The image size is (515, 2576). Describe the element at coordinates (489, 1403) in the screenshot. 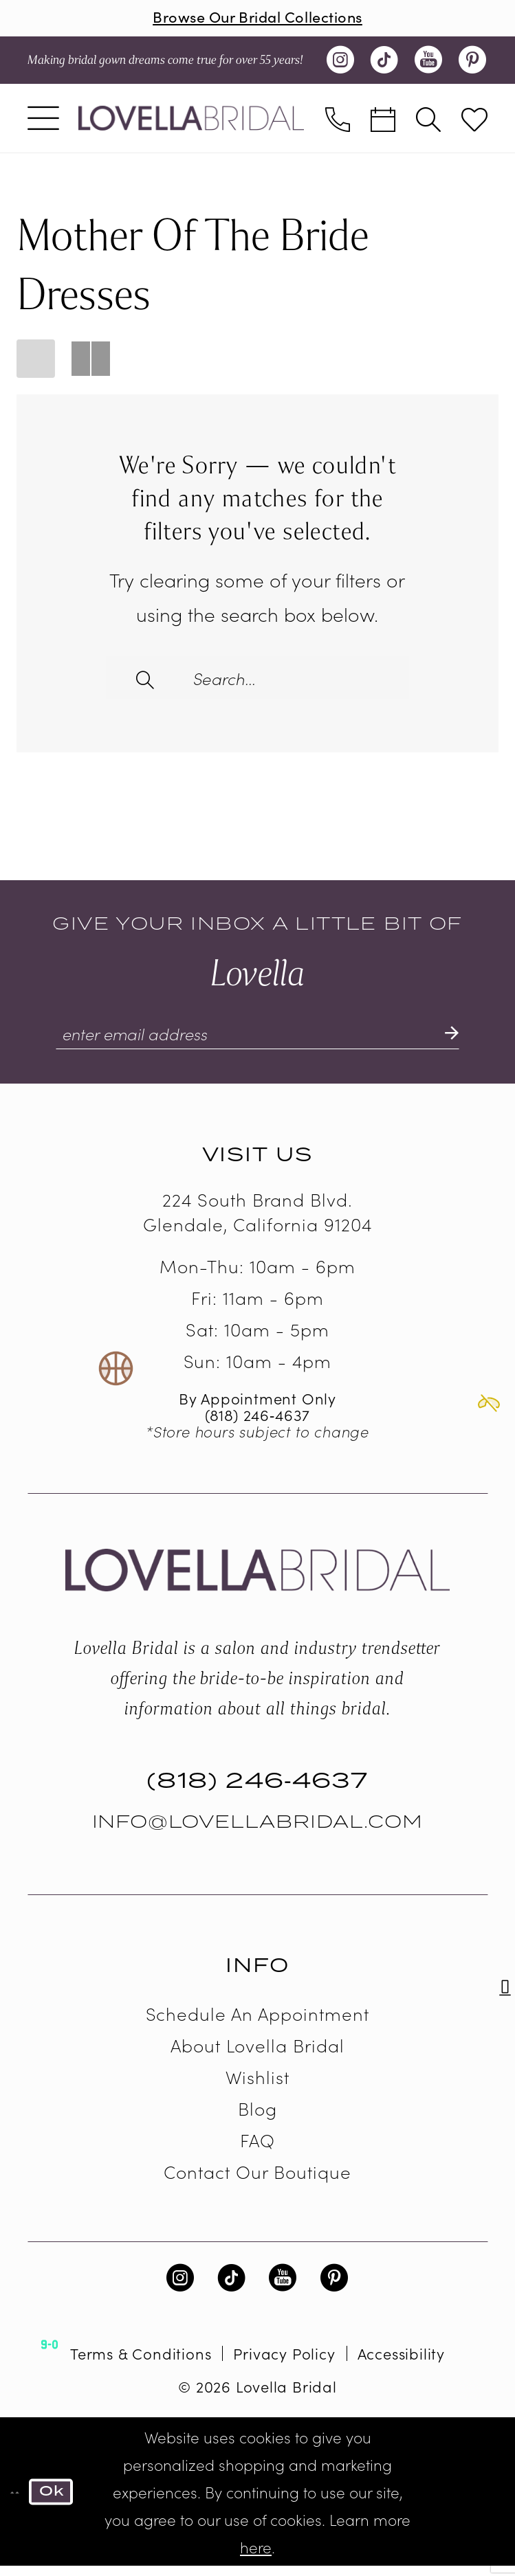

I see `end or decline a phone call` at that location.